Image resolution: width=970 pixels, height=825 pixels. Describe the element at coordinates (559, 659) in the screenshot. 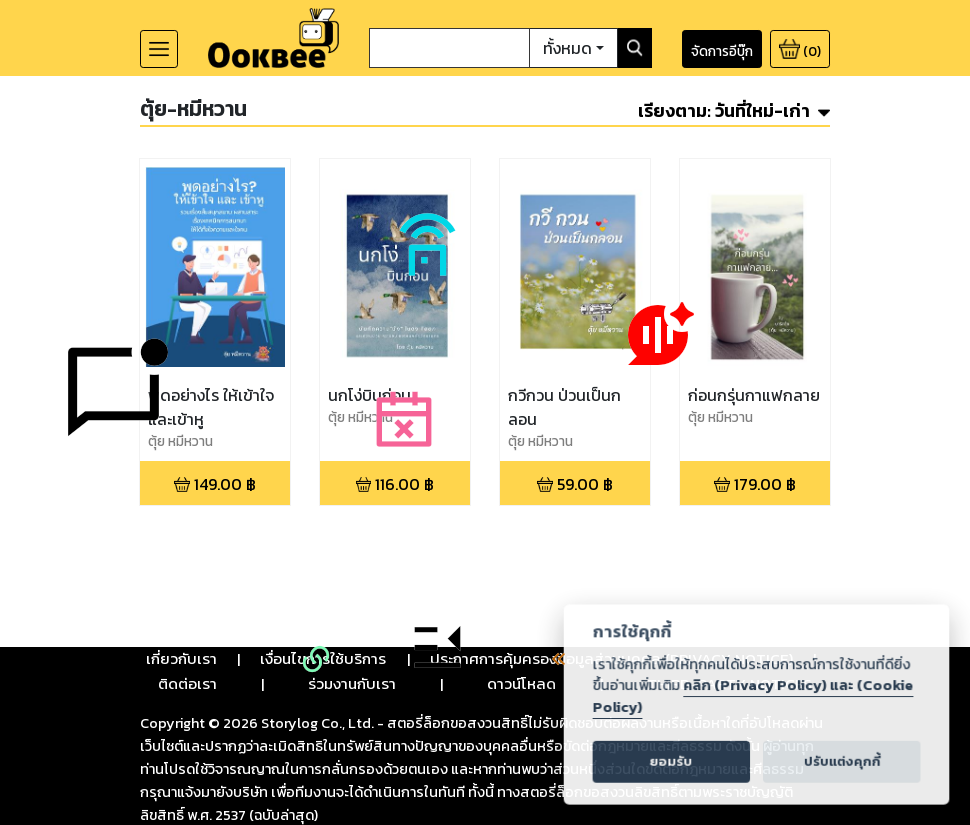

I see `go back to the previous section` at that location.